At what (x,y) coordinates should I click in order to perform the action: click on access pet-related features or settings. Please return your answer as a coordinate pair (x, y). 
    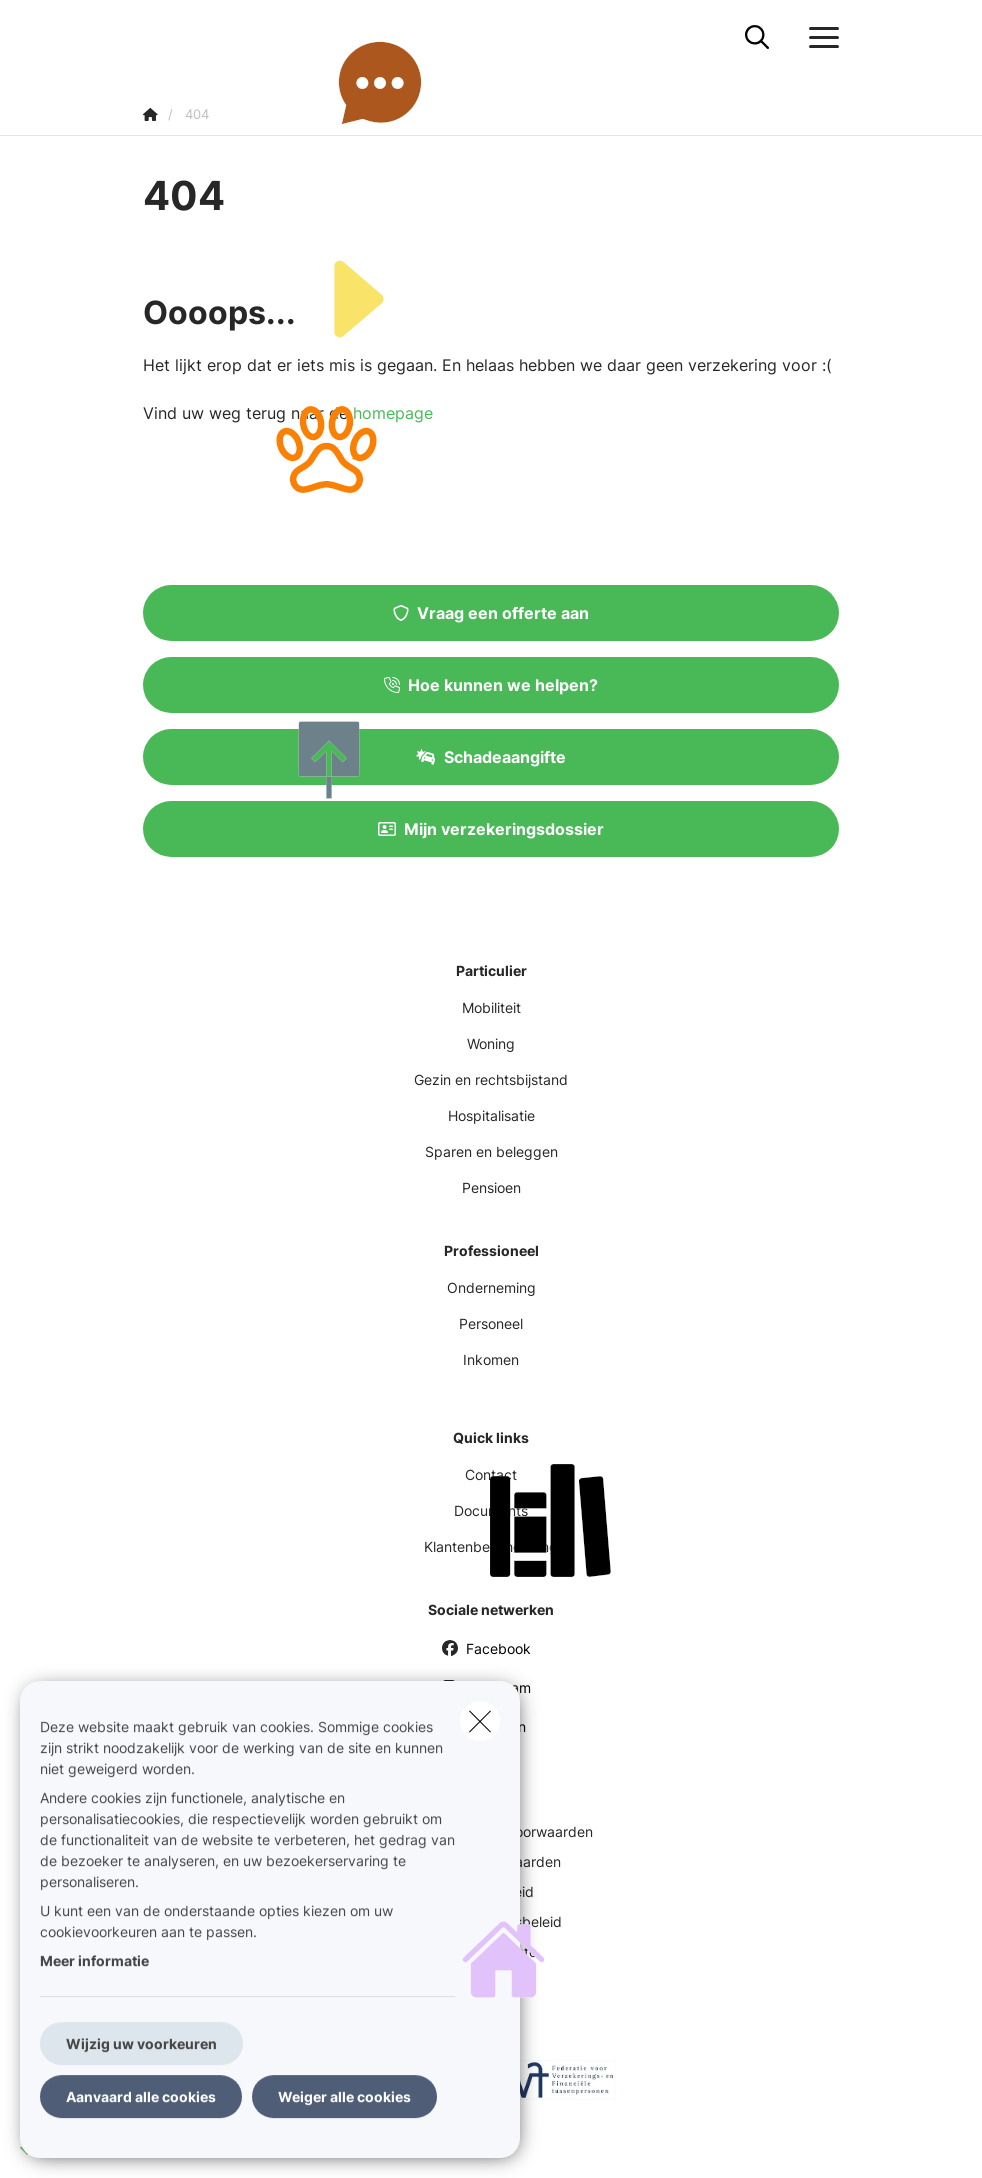
    Looking at the image, I should click on (326, 449).